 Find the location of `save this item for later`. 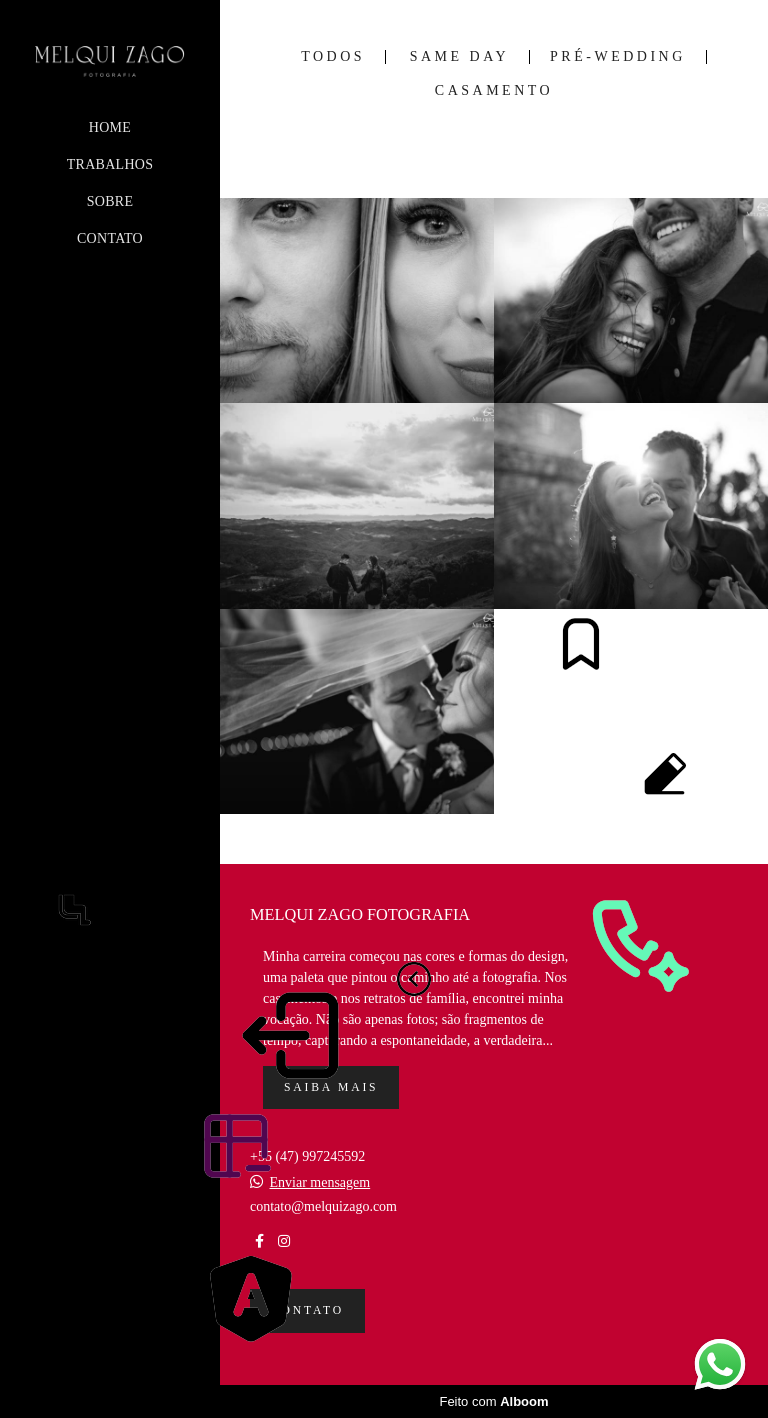

save this item for later is located at coordinates (581, 644).